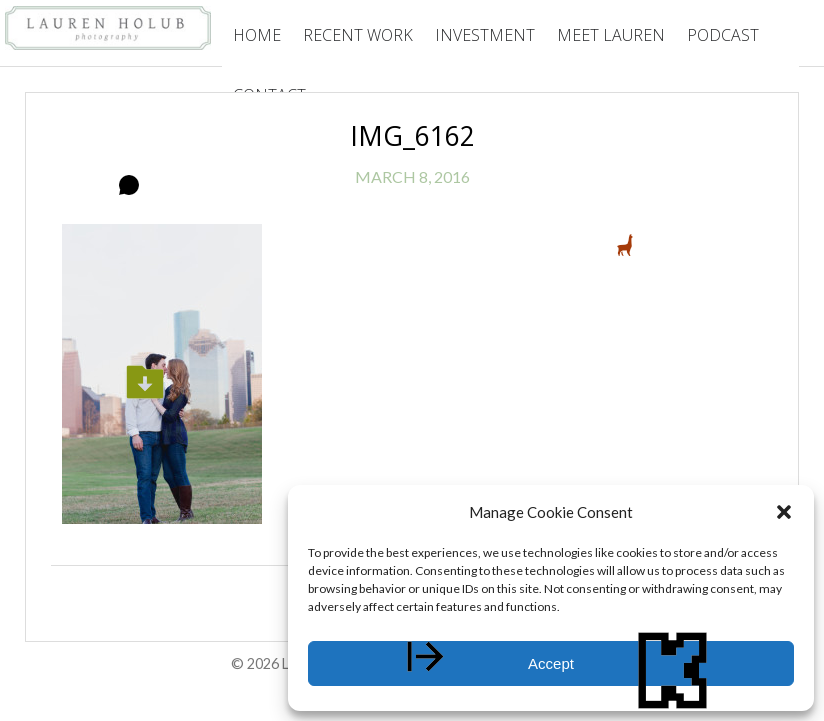 This screenshot has height=721, width=824. I want to click on download a folder or its contents, so click(145, 382).